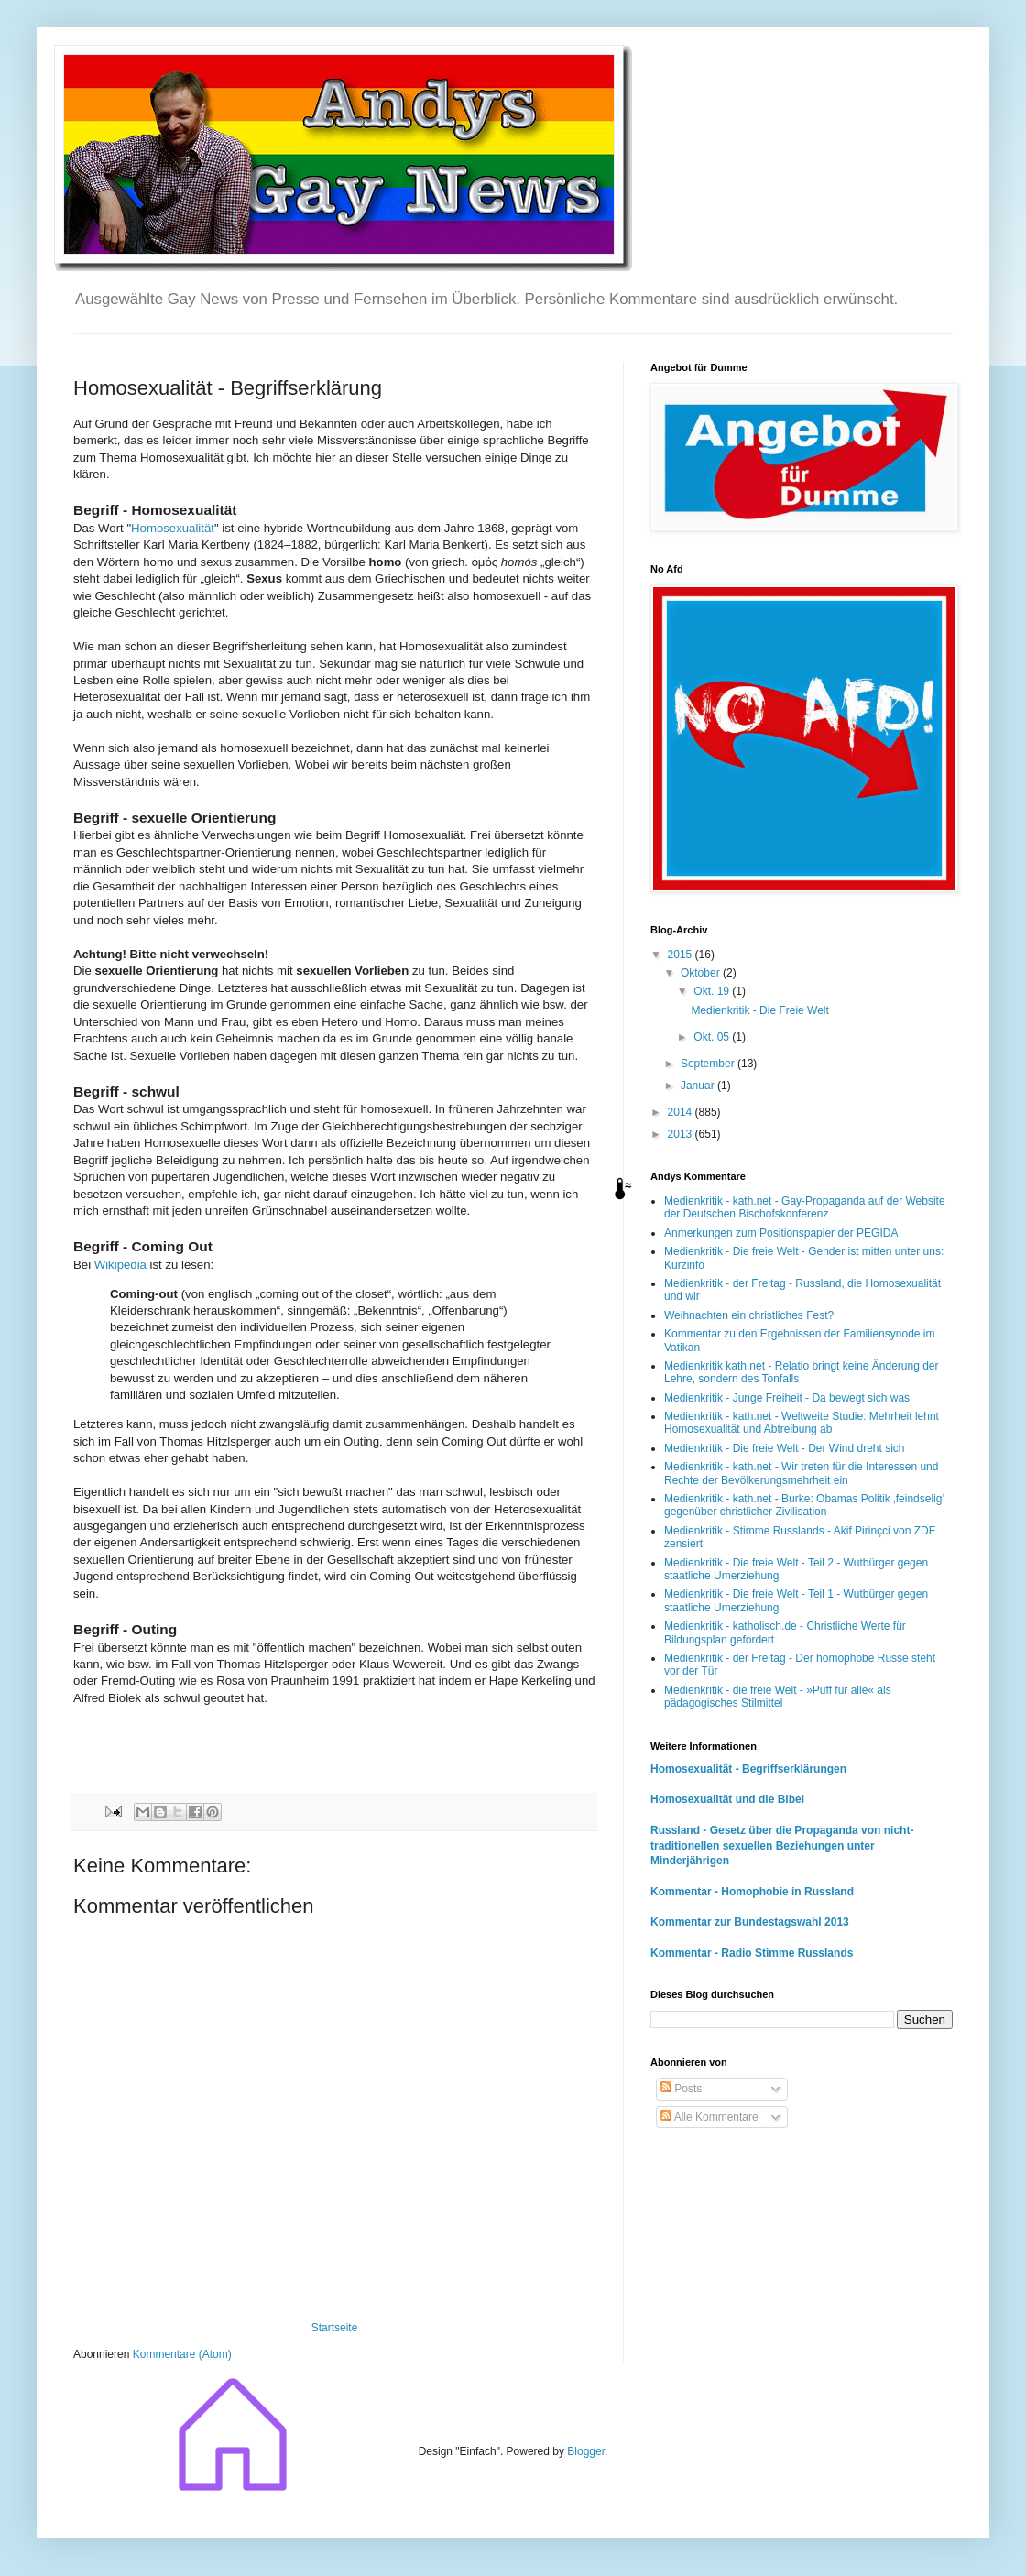 This screenshot has height=2576, width=1026. I want to click on indicates high temperature or heat warning, so click(620, 1188).